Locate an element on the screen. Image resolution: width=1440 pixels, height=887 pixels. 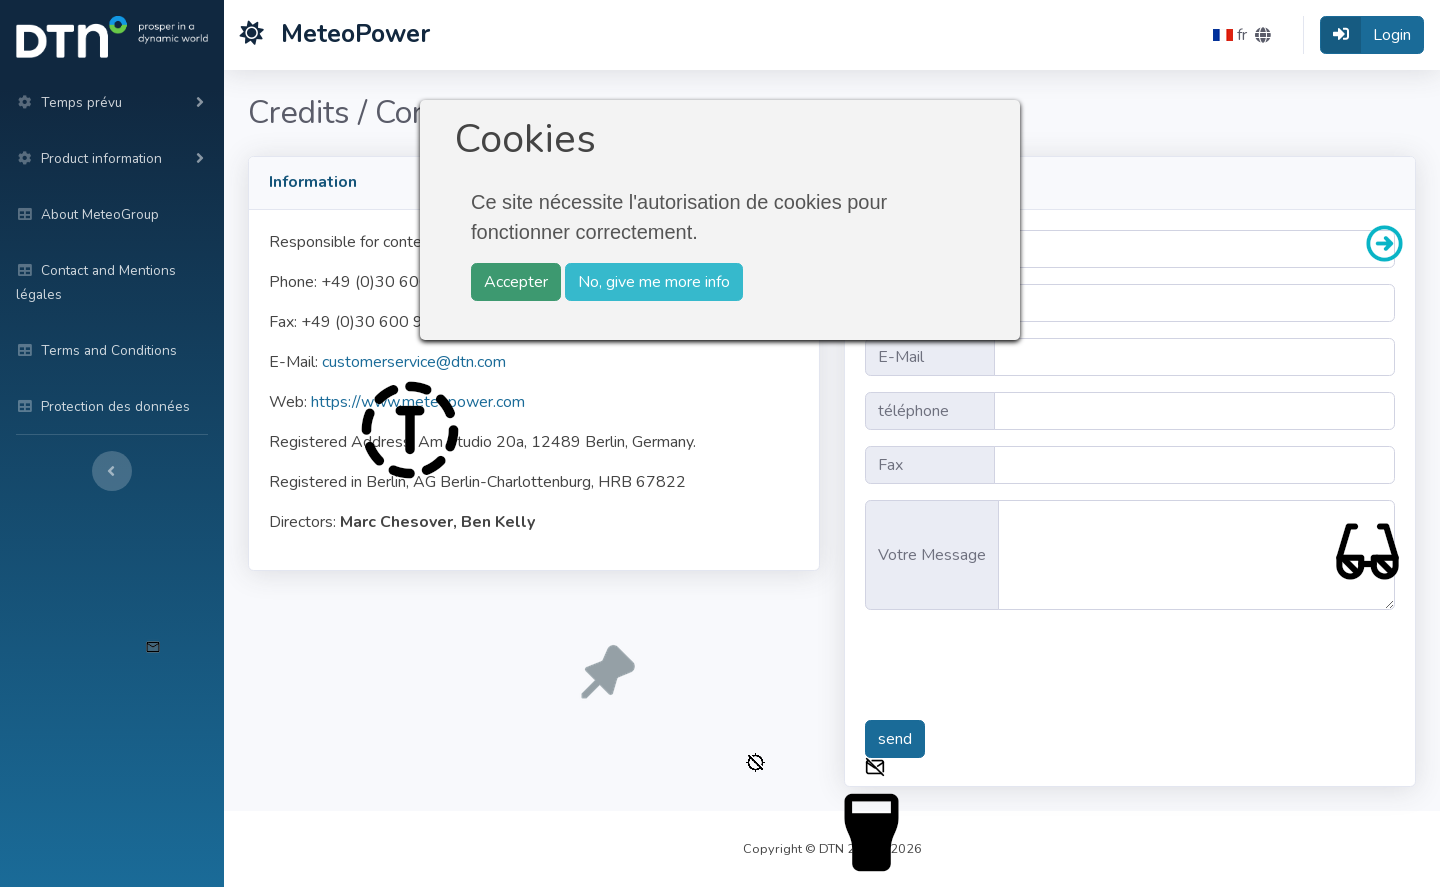
go to next step or screen is located at coordinates (1384, 243).